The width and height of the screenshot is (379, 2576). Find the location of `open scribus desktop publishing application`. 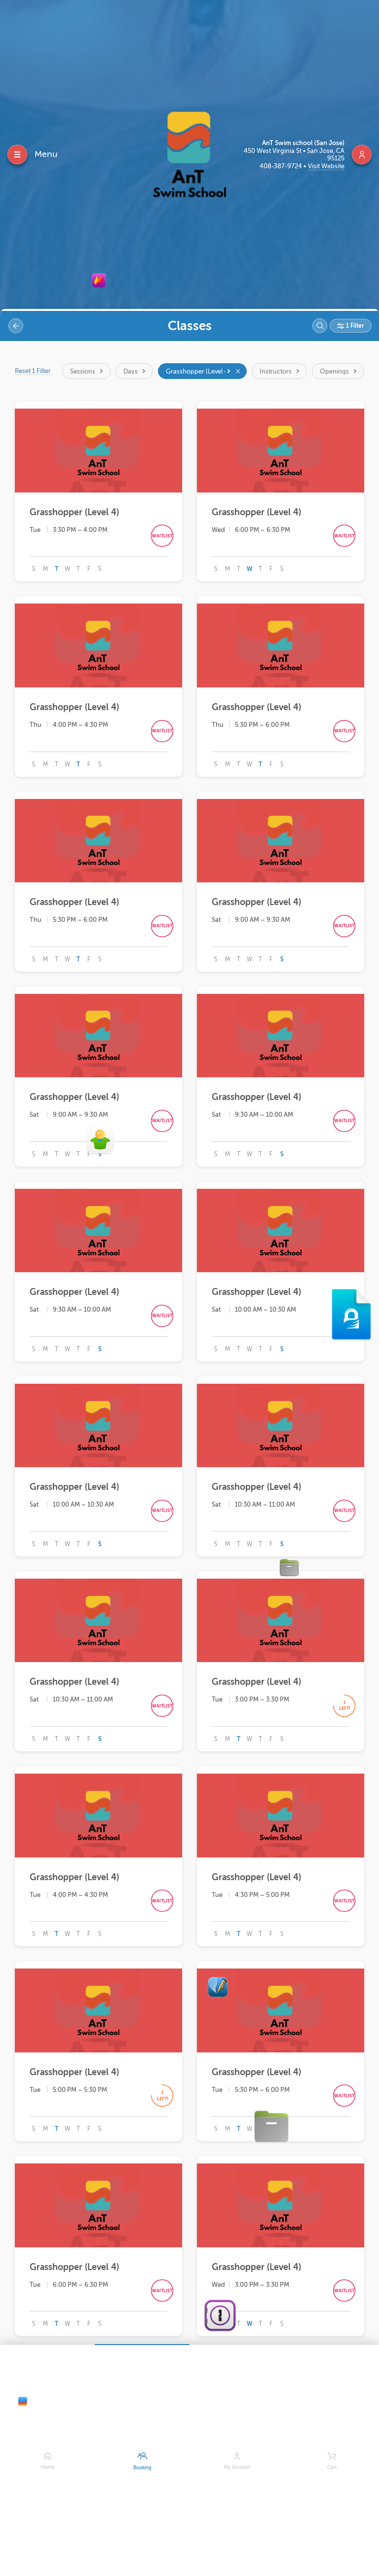

open scribus desktop publishing application is located at coordinates (218, 1987).